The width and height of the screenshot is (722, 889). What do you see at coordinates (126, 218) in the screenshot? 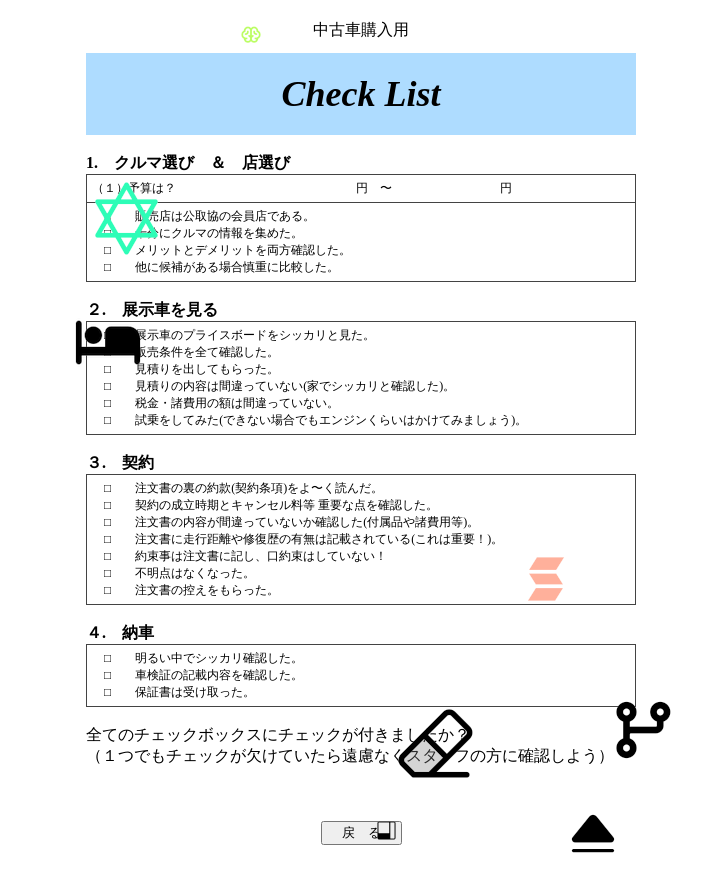
I see `indicates jewish religious content or services` at bounding box center [126, 218].